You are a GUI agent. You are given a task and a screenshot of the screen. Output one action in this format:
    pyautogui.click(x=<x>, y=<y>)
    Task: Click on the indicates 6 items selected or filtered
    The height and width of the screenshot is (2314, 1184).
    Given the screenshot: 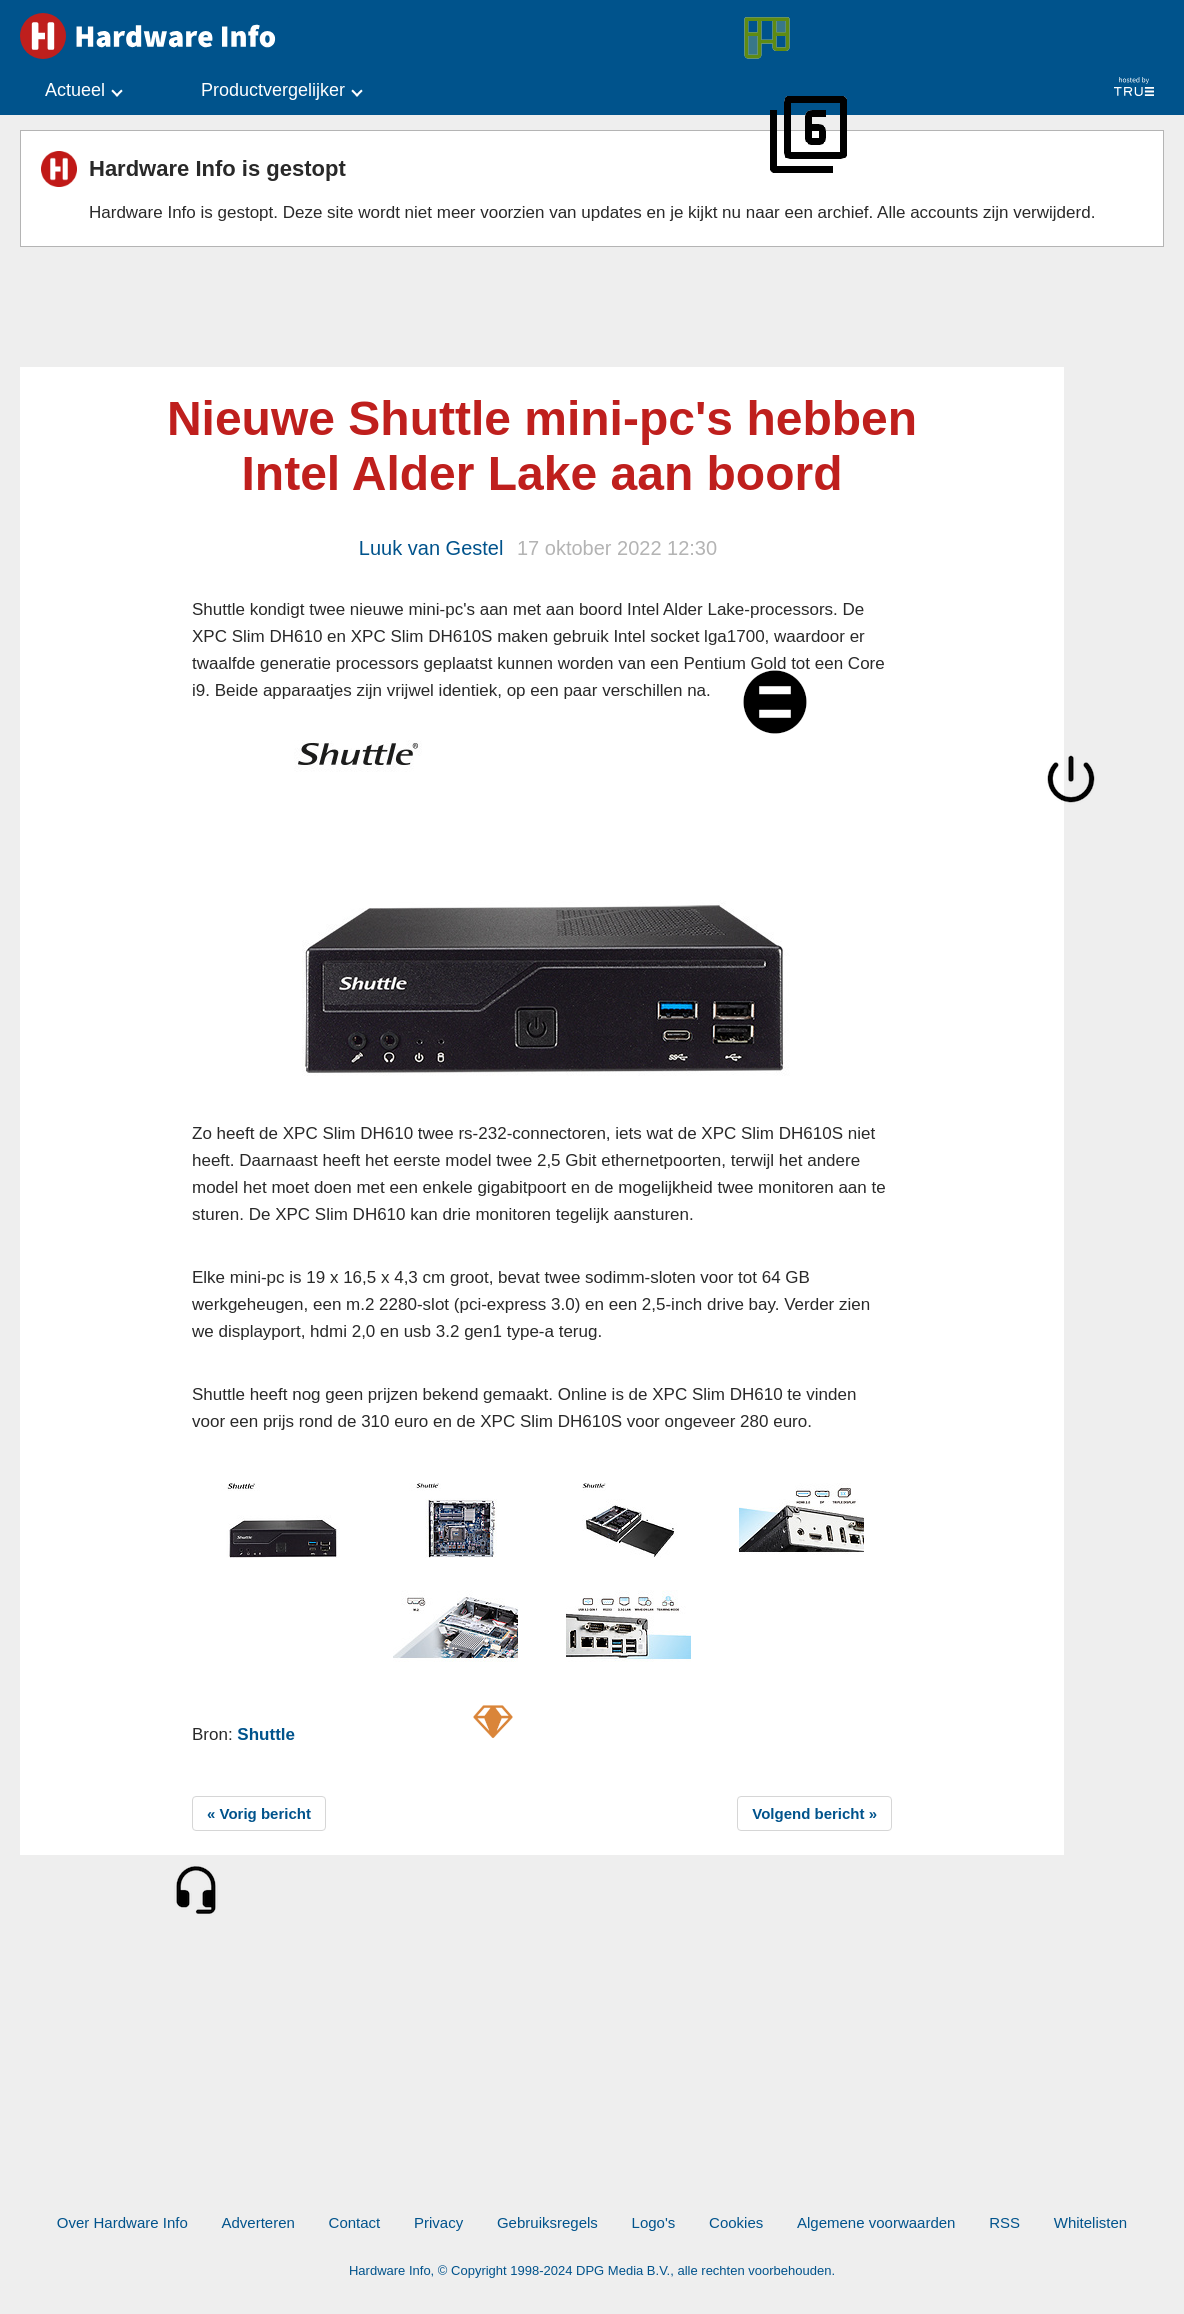 What is the action you would take?
    pyautogui.click(x=808, y=134)
    